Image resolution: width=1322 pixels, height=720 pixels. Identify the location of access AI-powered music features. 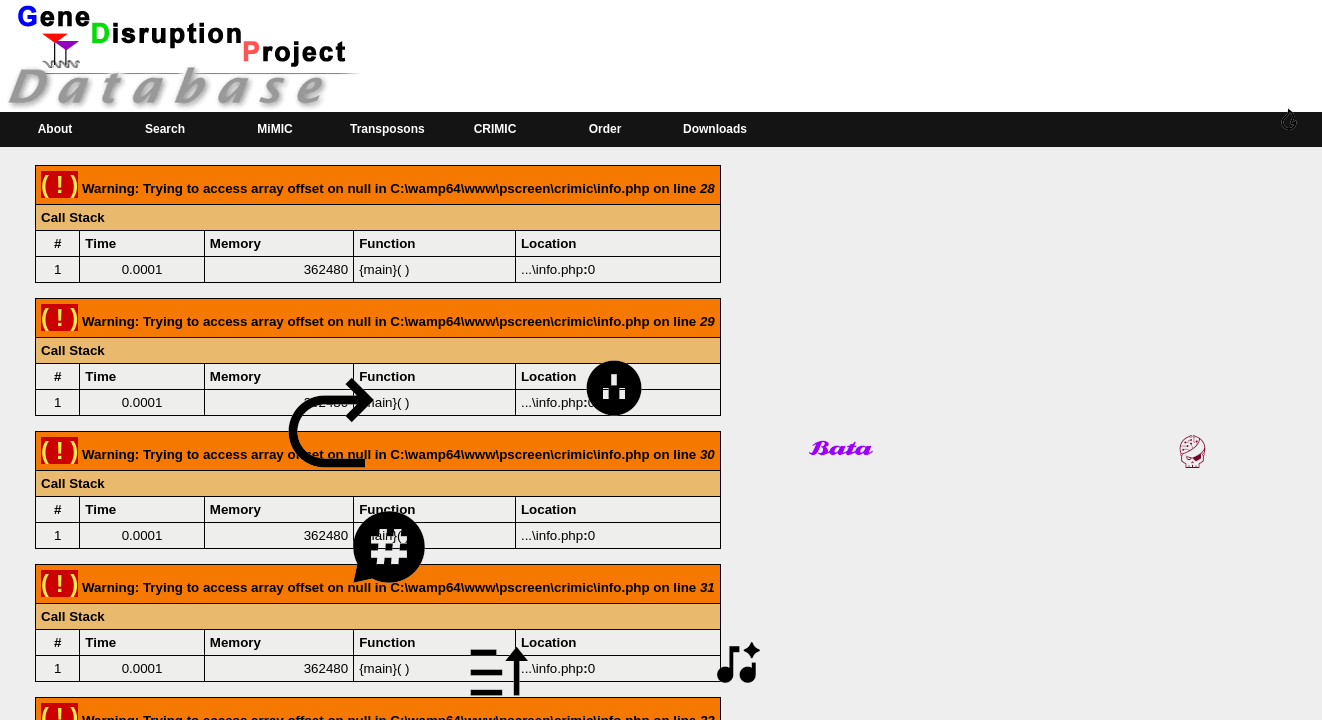
(739, 664).